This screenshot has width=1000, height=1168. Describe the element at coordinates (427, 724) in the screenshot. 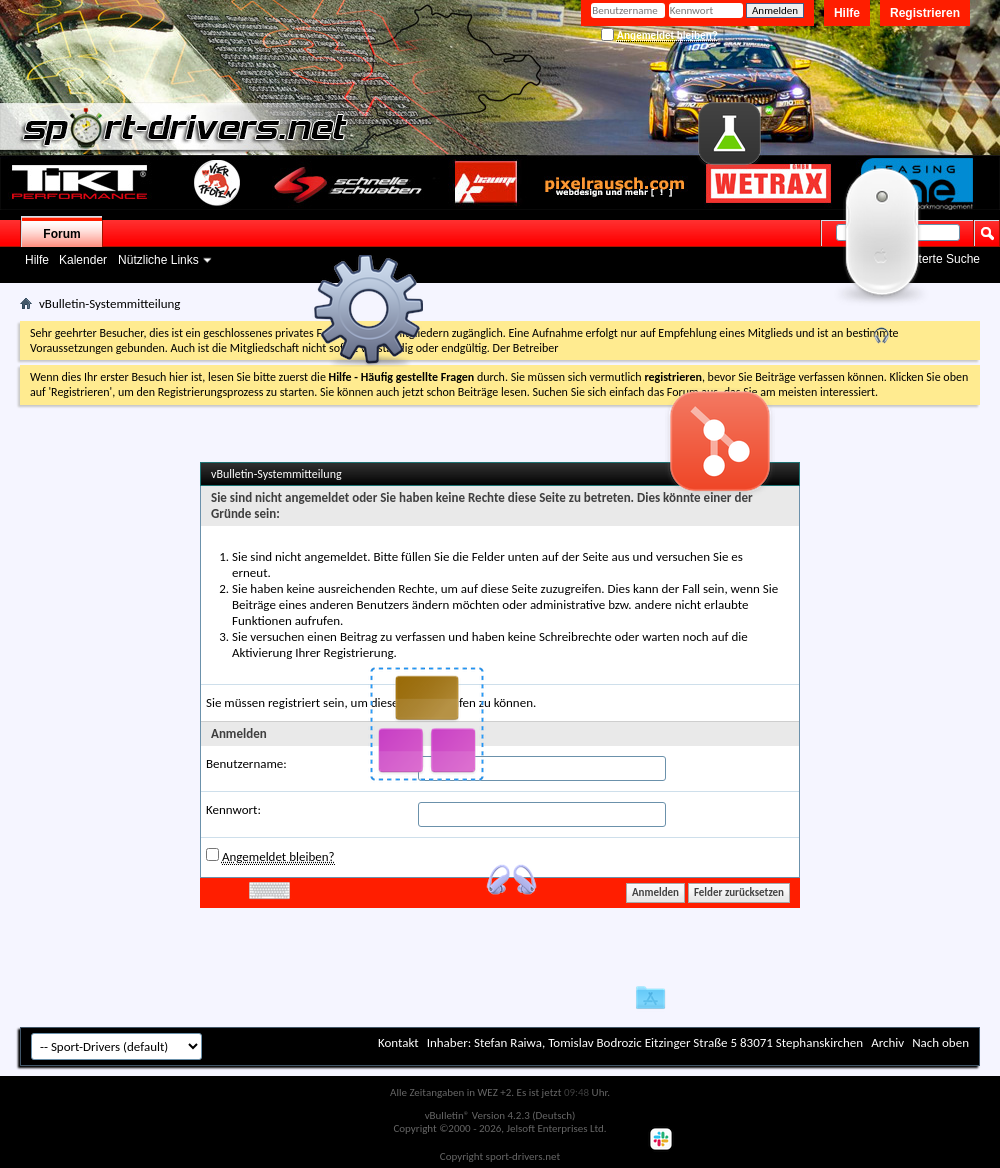

I see `select all items in the current view` at that location.